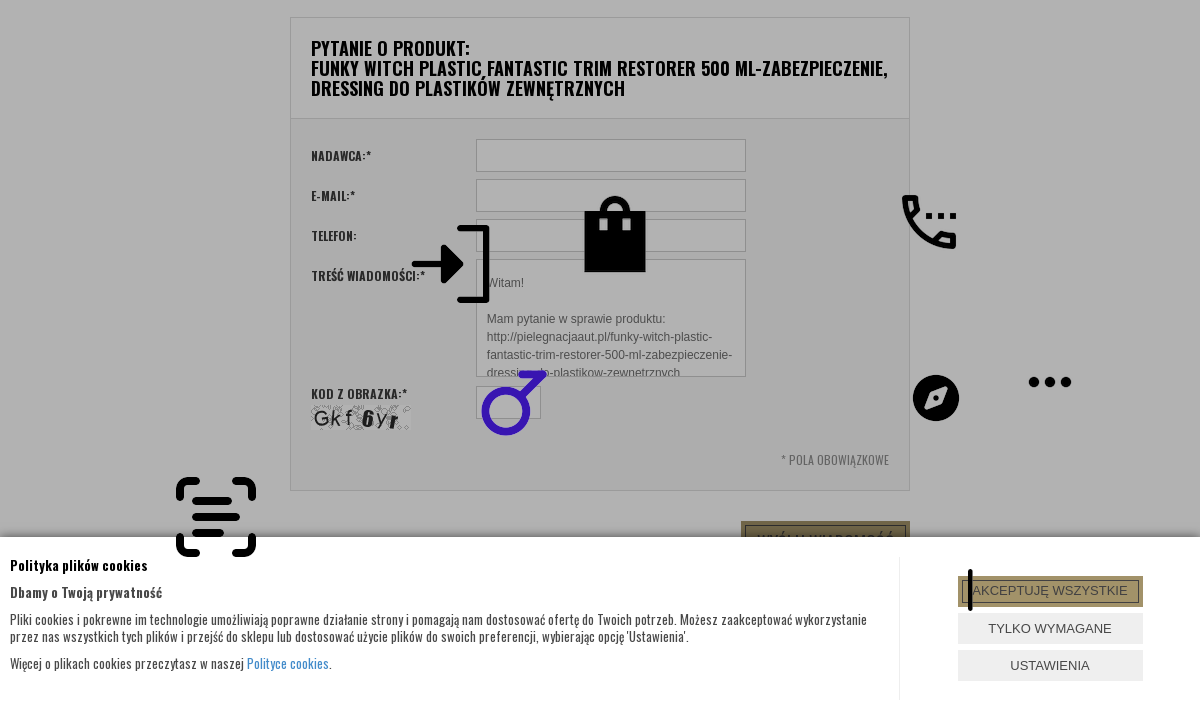 The image size is (1200, 720). Describe the element at coordinates (989, 590) in the screenshot. I see `indicates a count of one` at that location.